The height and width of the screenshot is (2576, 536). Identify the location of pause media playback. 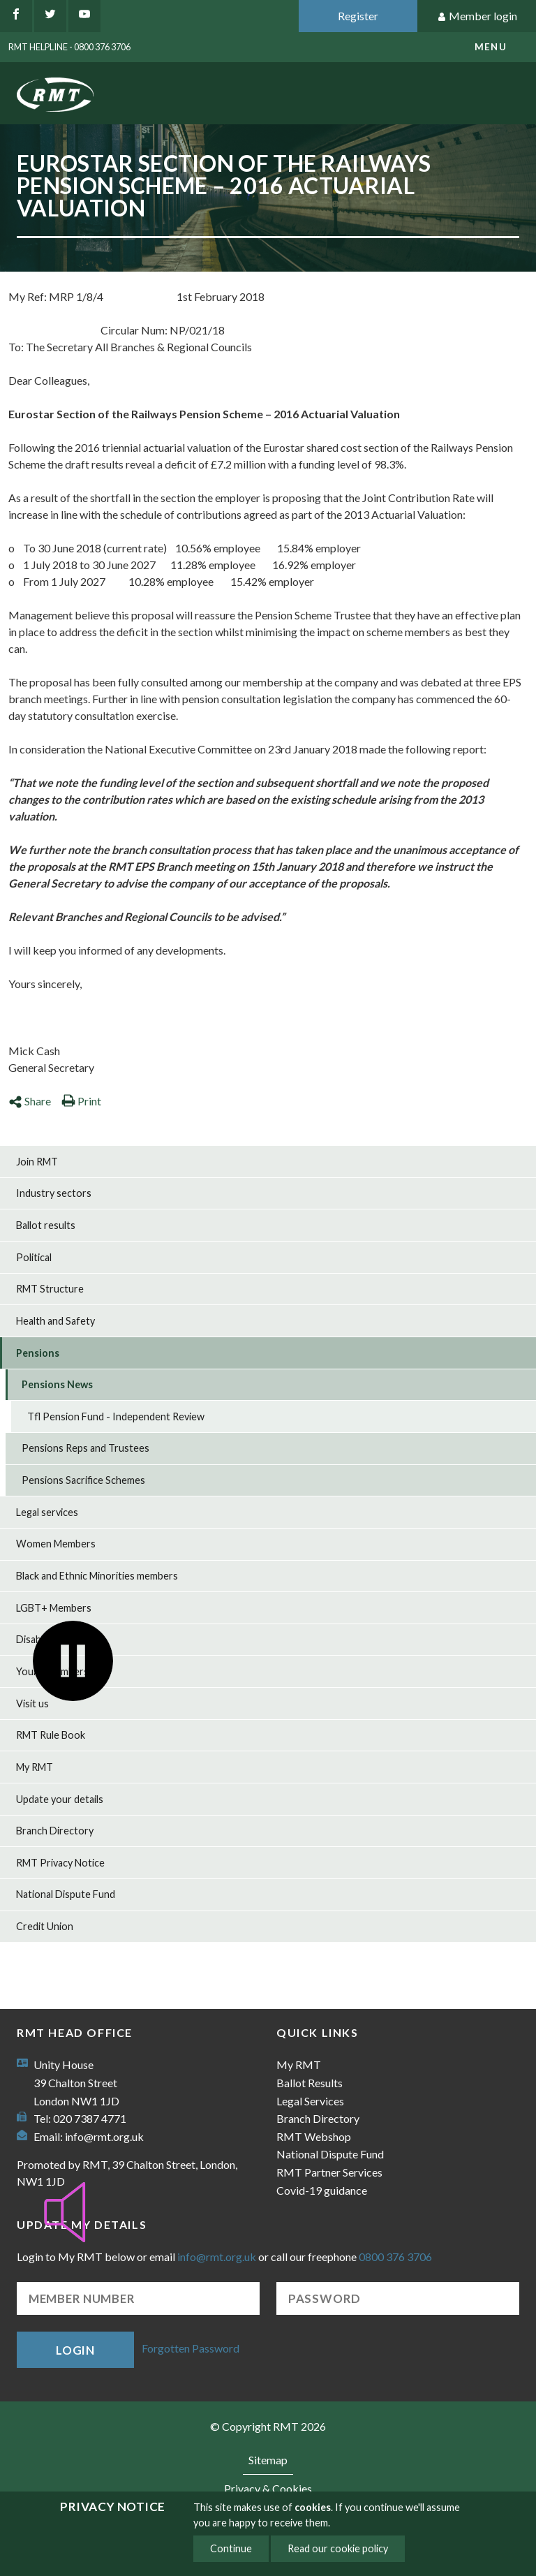
(73, 1661).